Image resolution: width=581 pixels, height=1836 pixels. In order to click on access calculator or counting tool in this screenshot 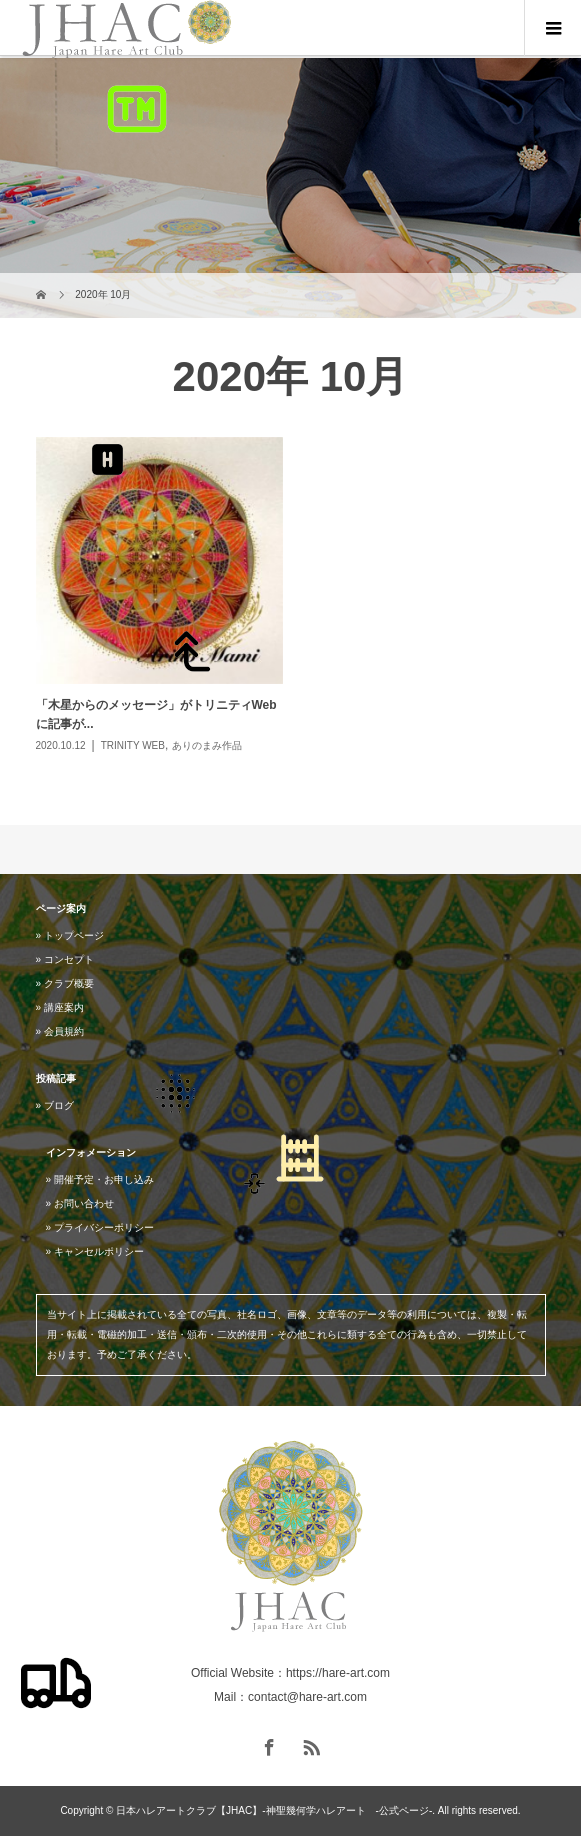, I will do `click(300, 1158)`.